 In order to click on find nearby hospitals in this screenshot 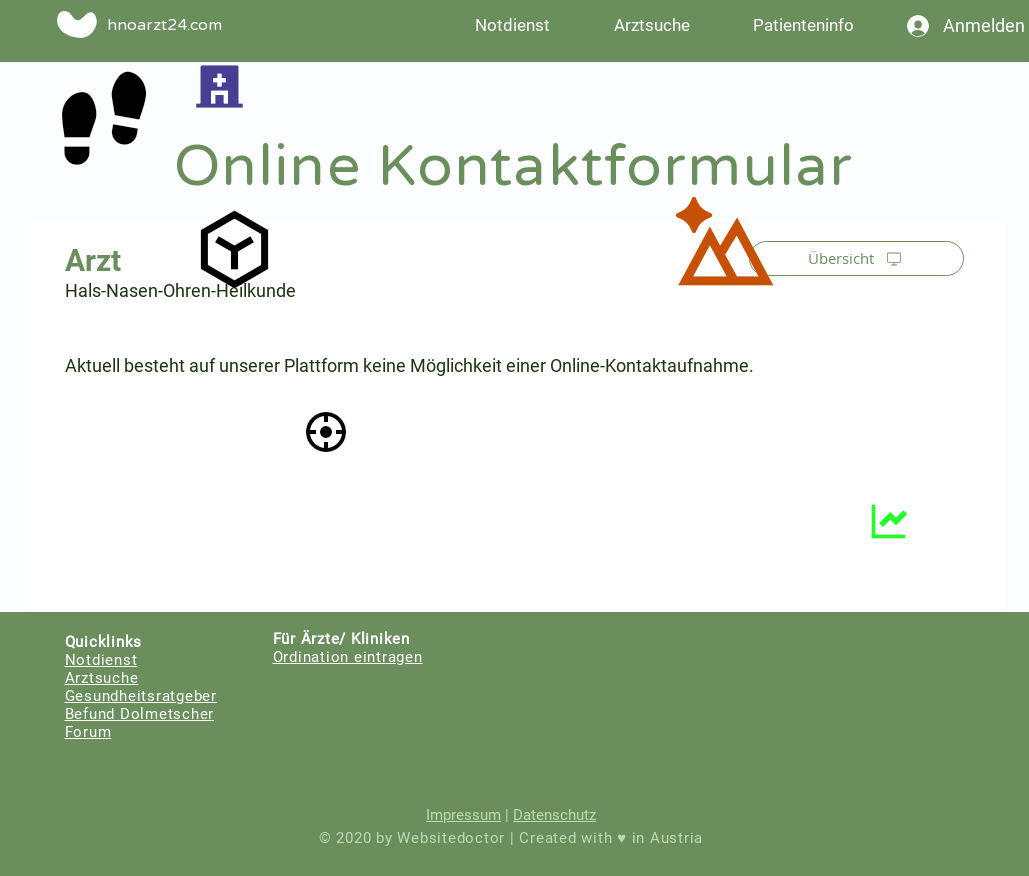, I will do `click(219, 86)`.